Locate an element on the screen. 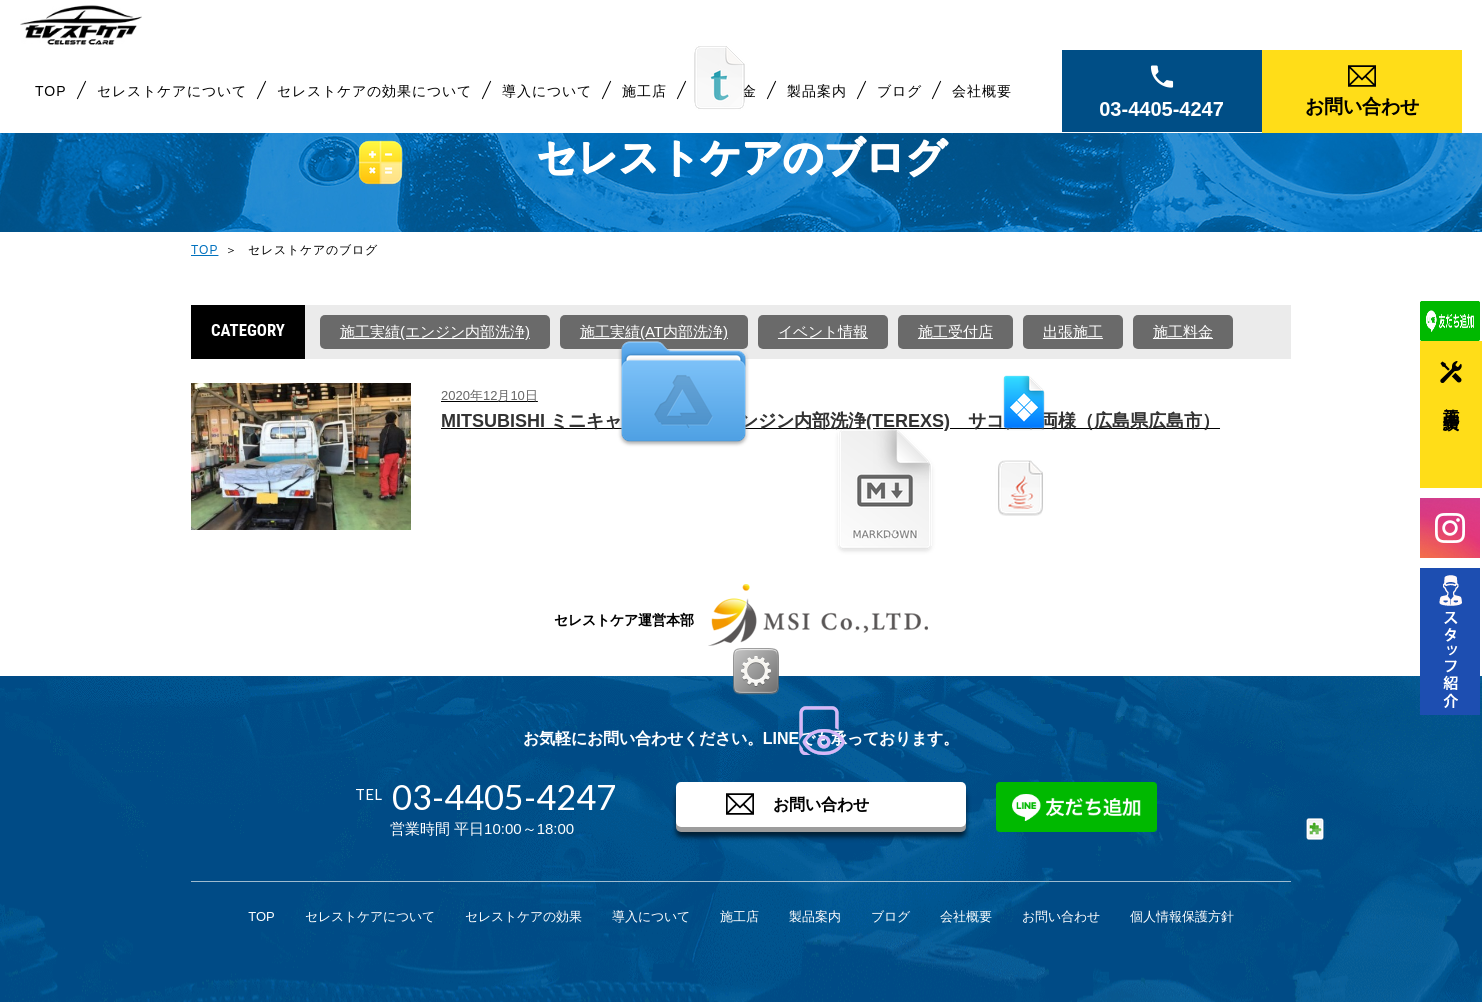 The height and width of the screenshot is (1002, 1482). a markdown text file is located at coordinates (885, 491).